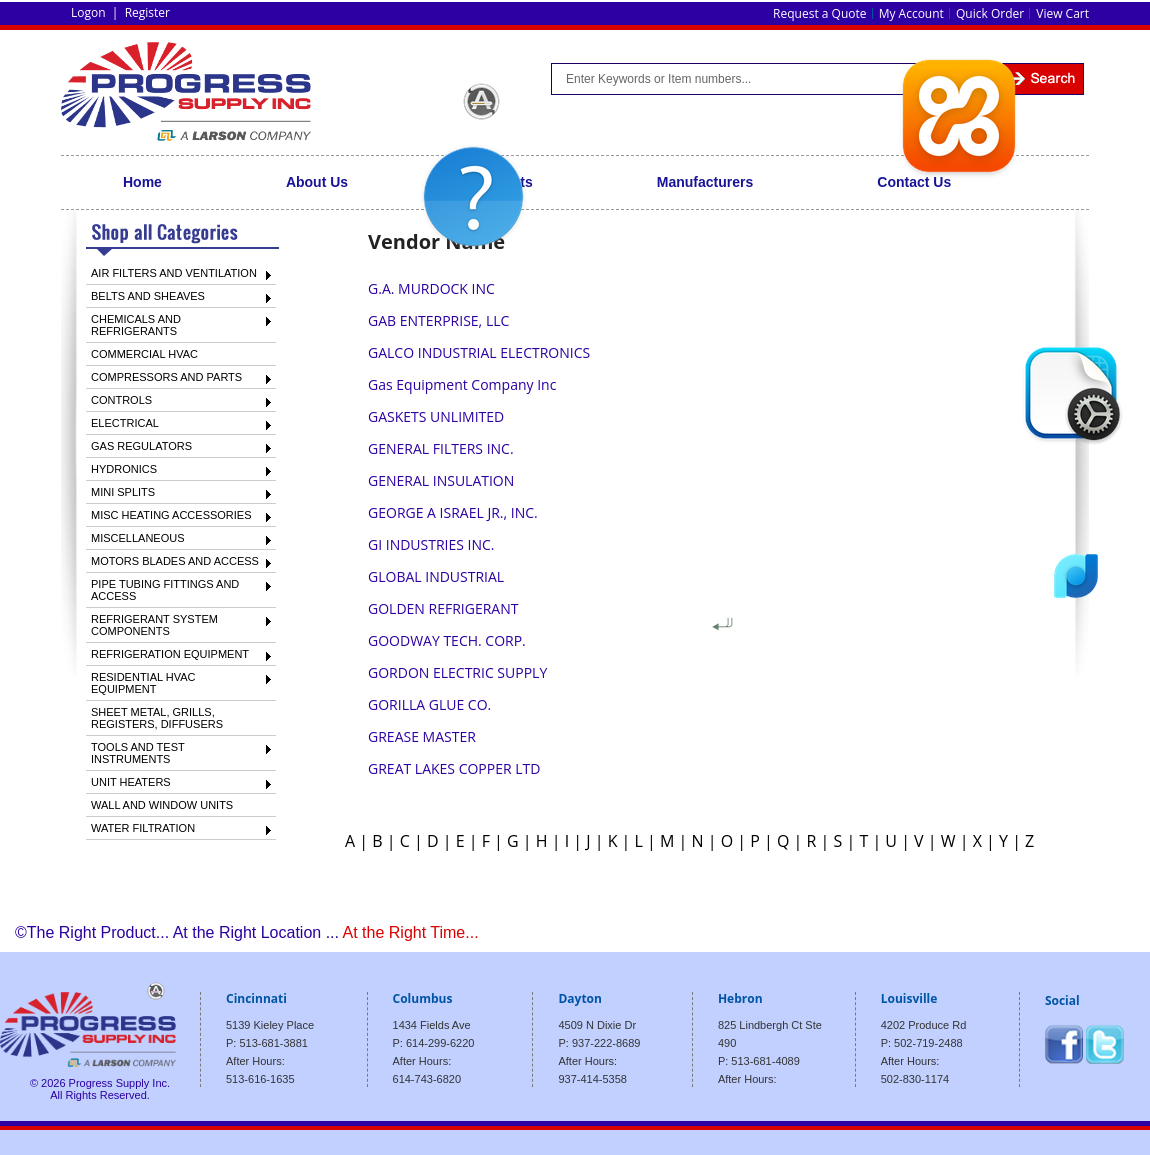 This screenshot has width=1150, height=1155. I want to click on reply to all recipients of an email, so click(722, 624).